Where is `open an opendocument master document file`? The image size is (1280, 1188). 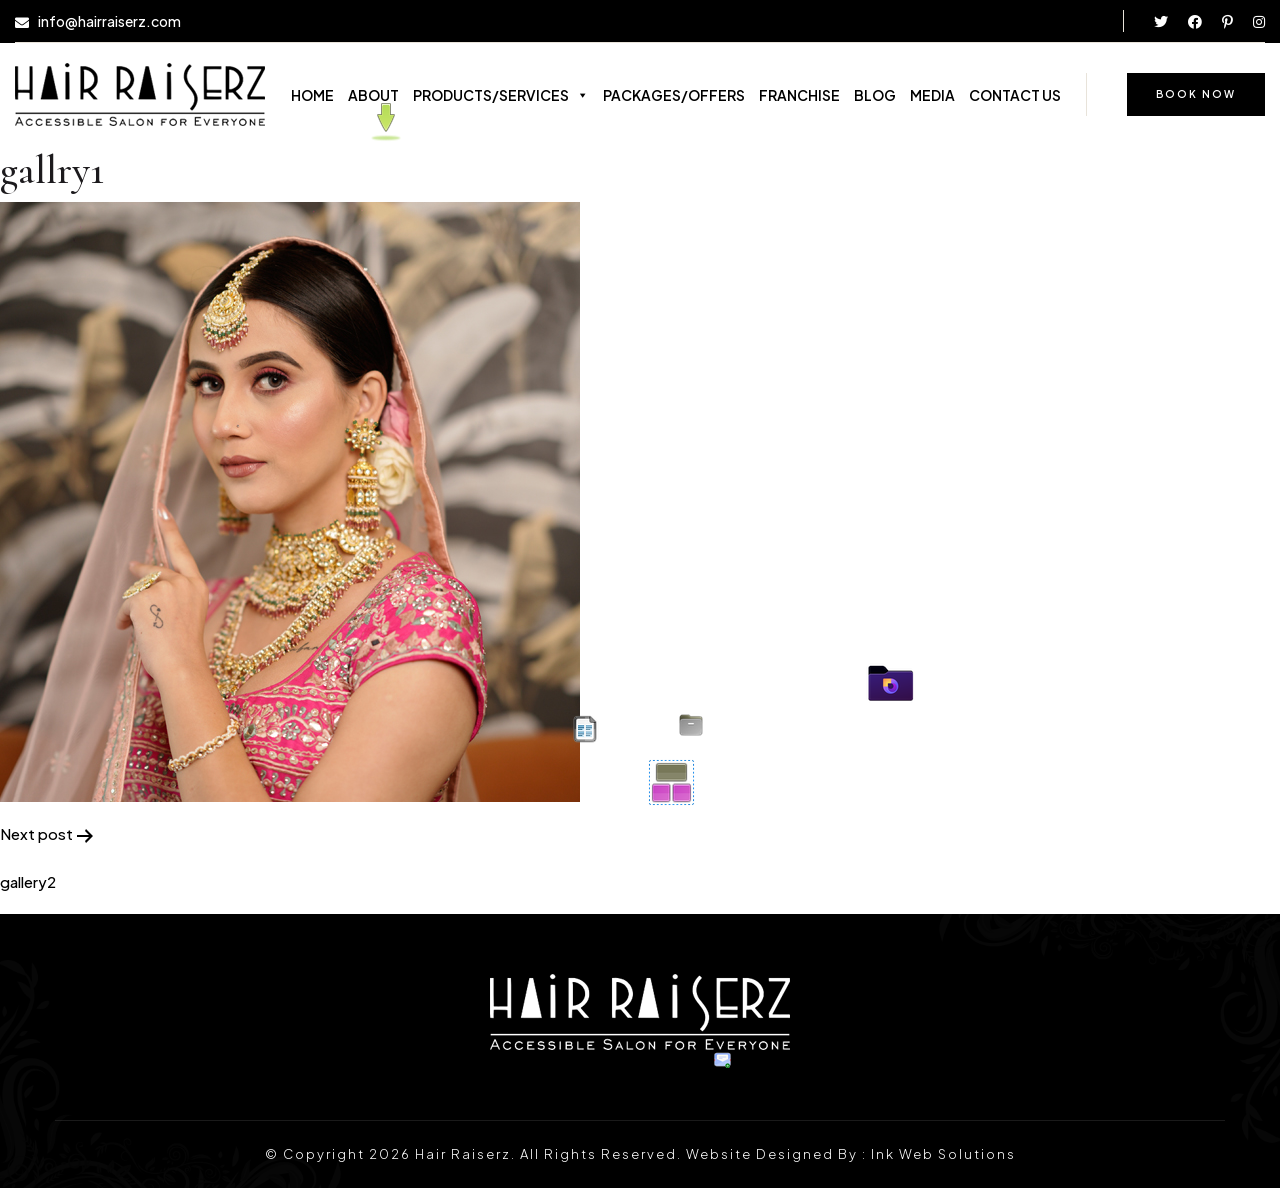 open an opendocument master document file is located at coordinates (585, 729).